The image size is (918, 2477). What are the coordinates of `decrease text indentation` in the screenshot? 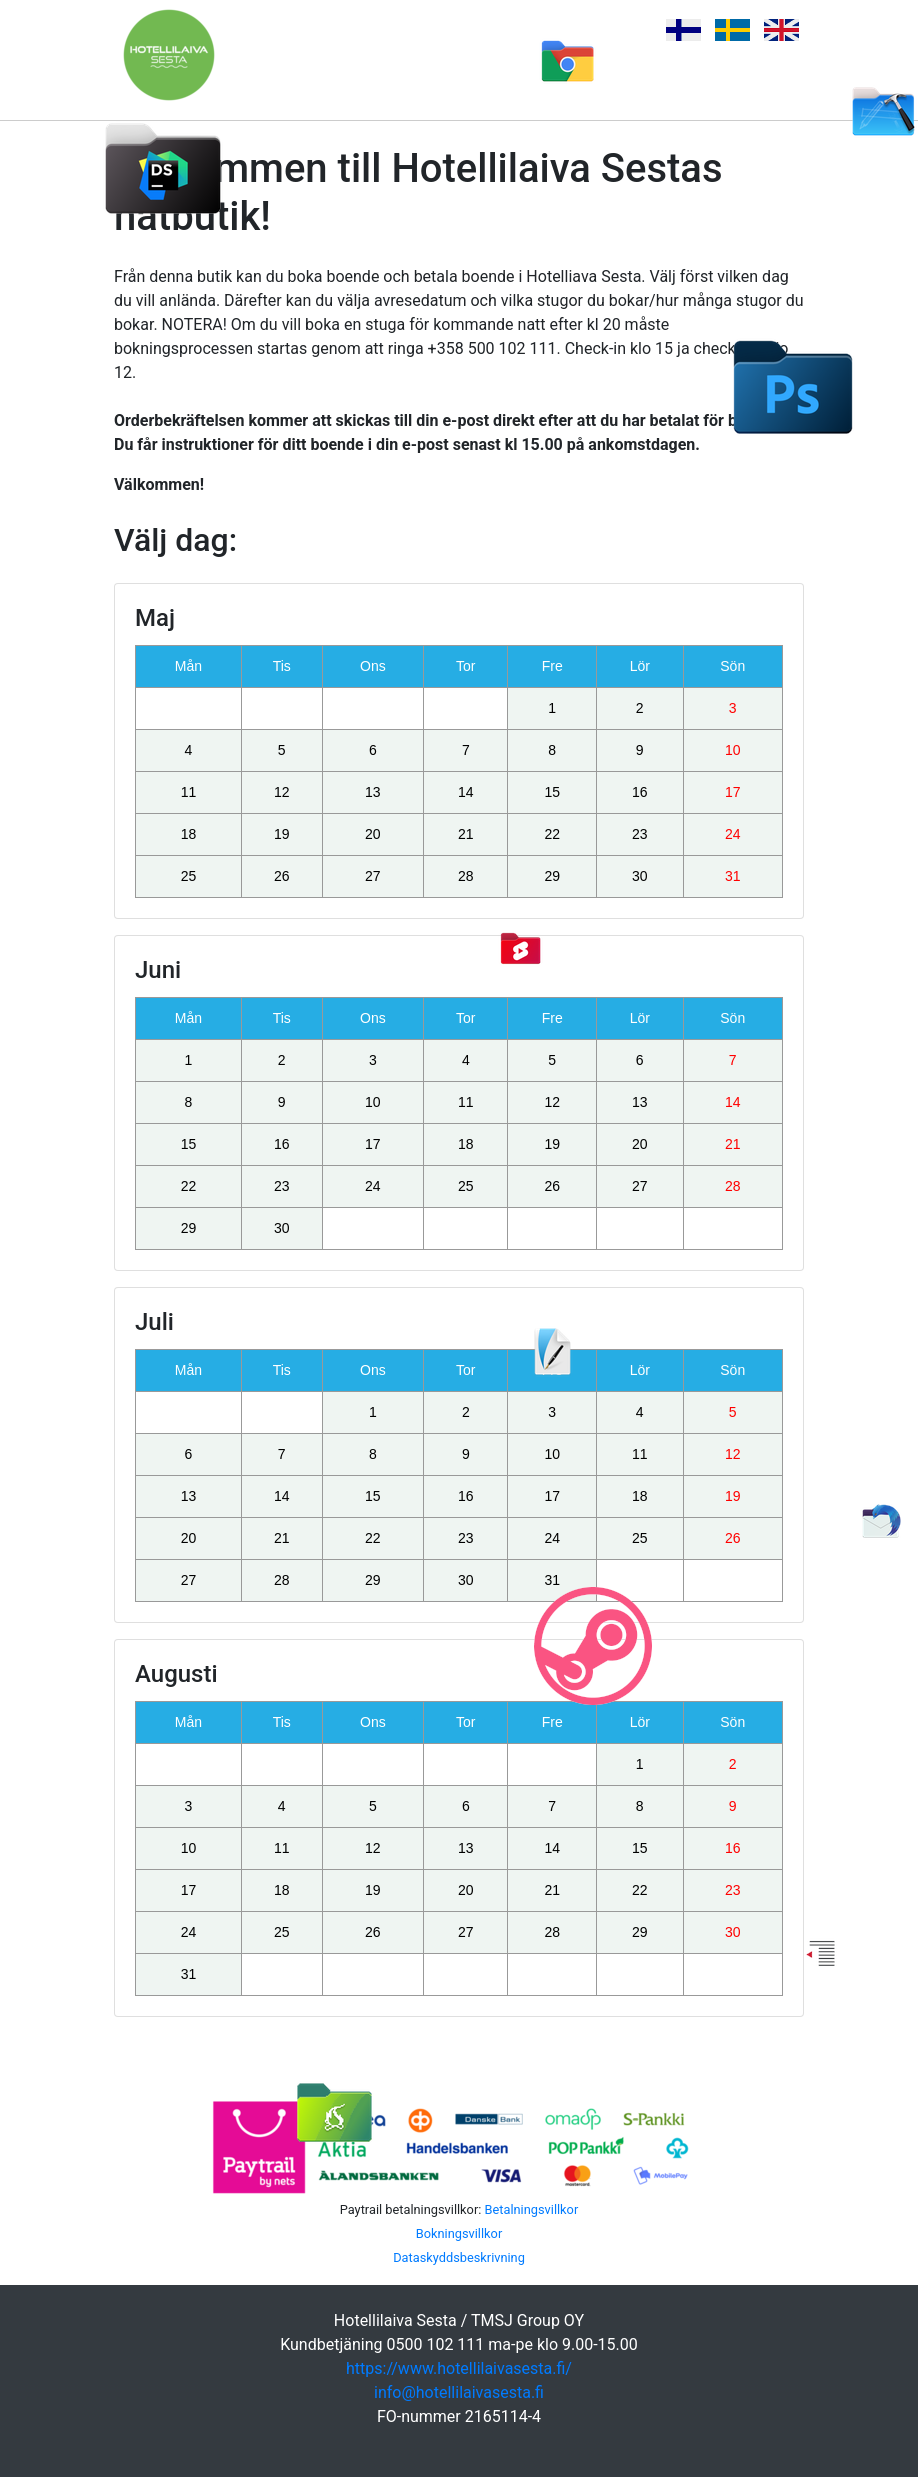 It's located at (821, 1954).